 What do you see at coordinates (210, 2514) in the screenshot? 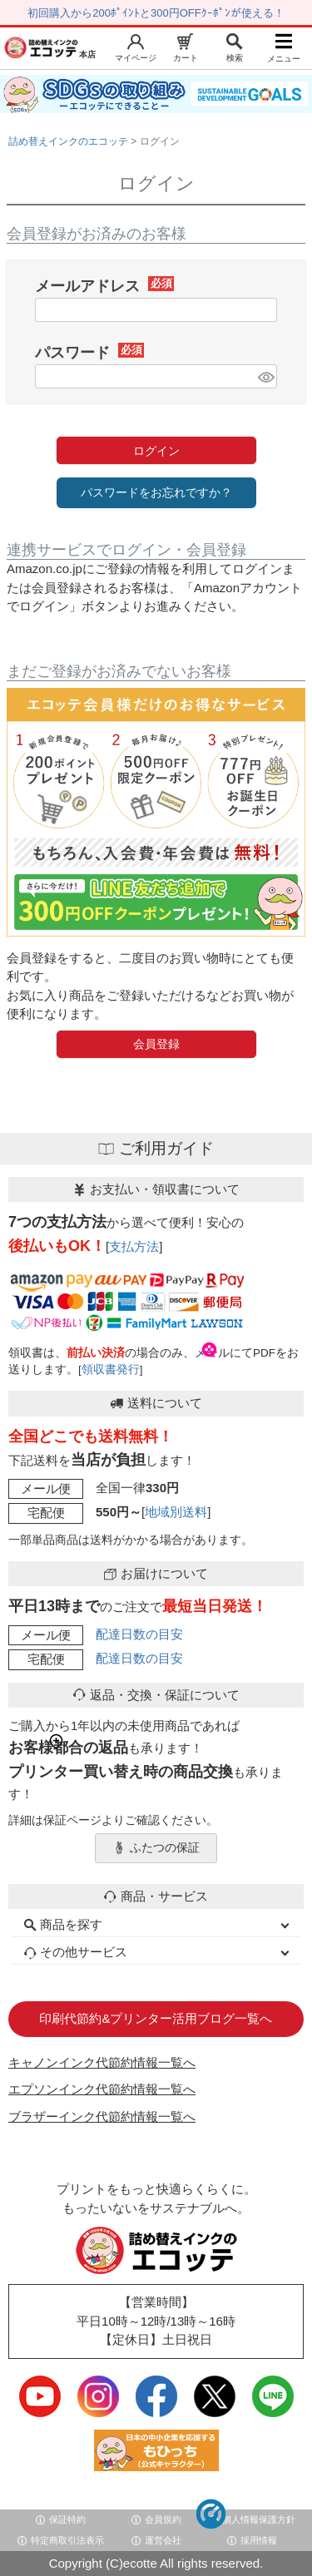
I see `open the dashboard` at bounding box center [210, 2514].